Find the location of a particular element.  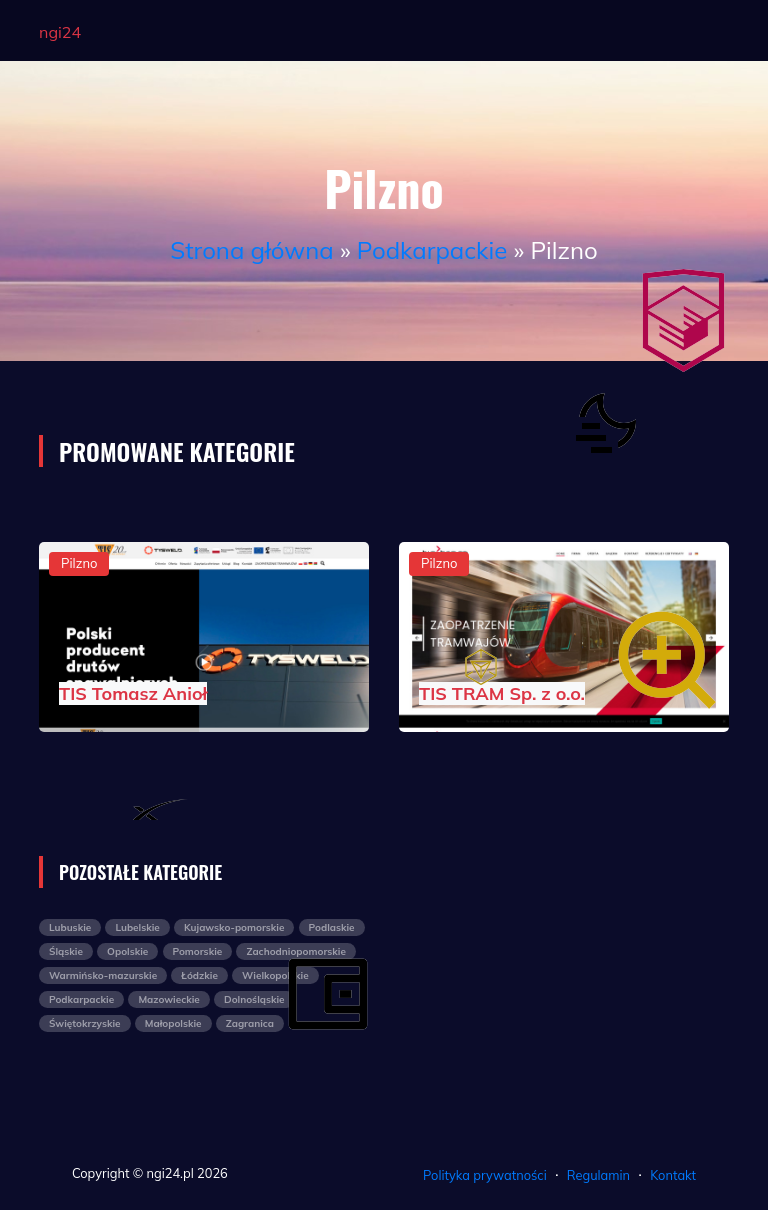

zoom in on content is located at coordinates (666, 659).